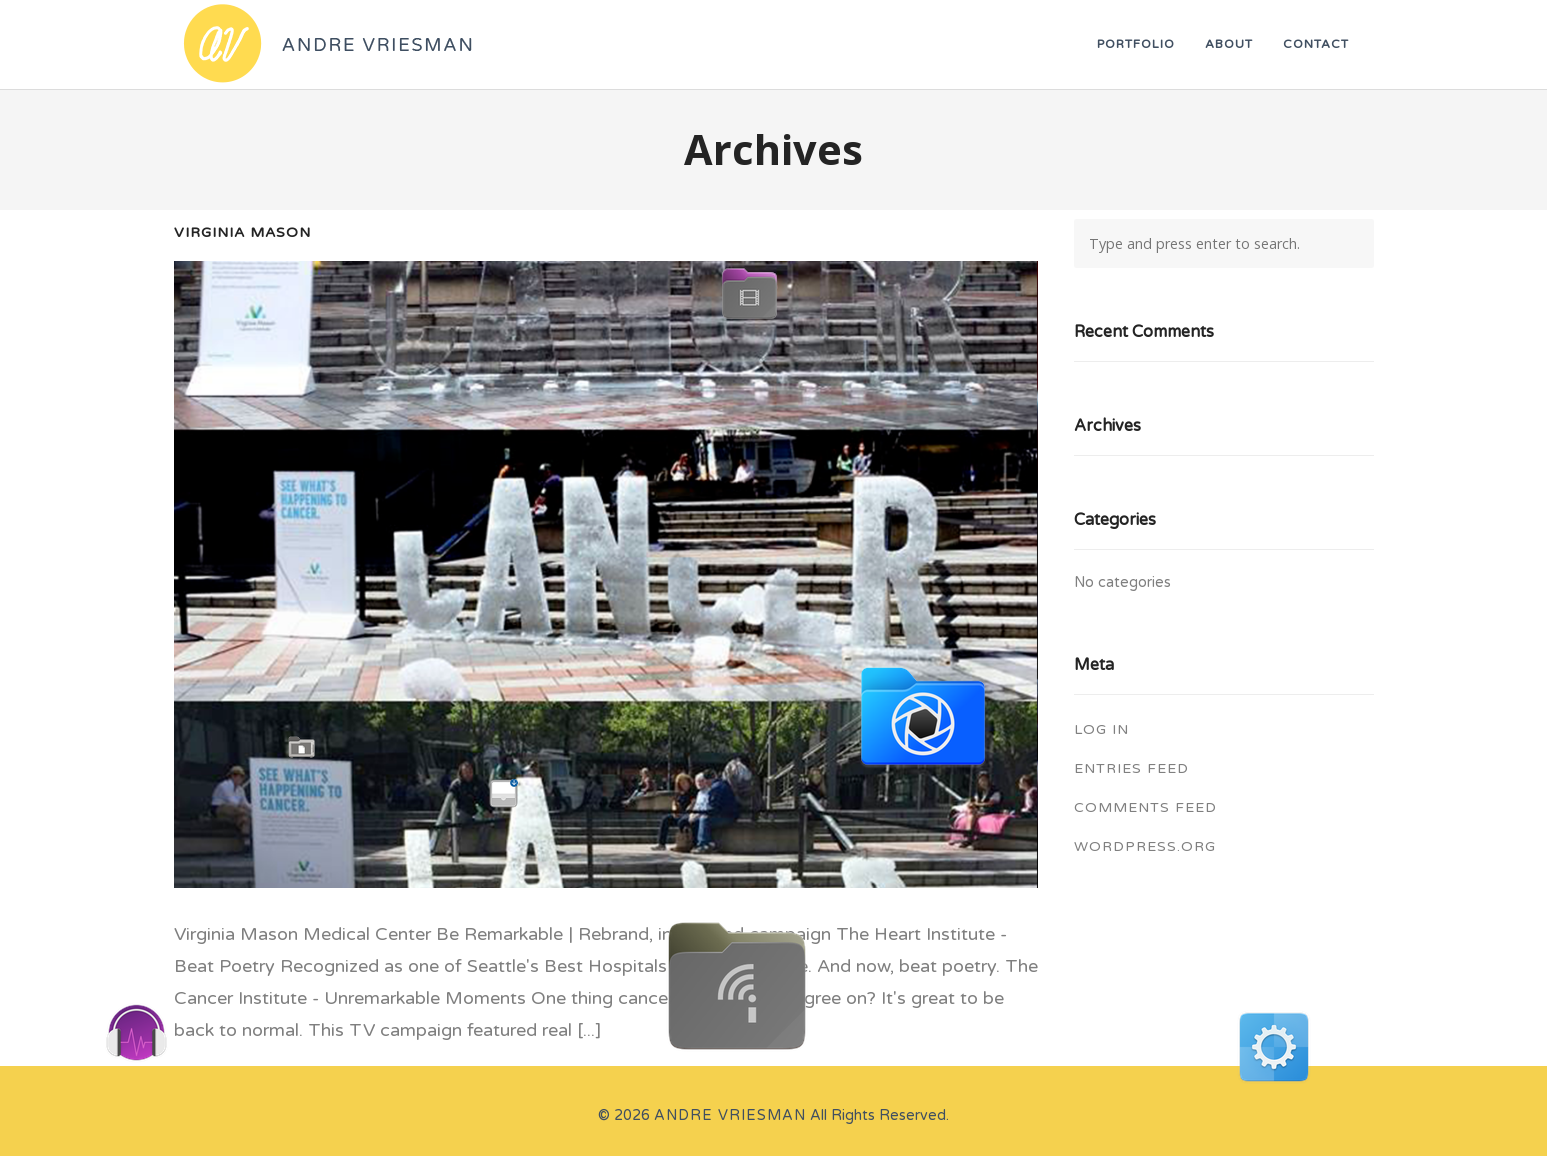 Image resolution: width=1547 pixels, height=1156 pixels. What do you see at coordinates (922, 719) in the screenshot?
I see `open keyshot project files folder` at bounding box center [922, 719].